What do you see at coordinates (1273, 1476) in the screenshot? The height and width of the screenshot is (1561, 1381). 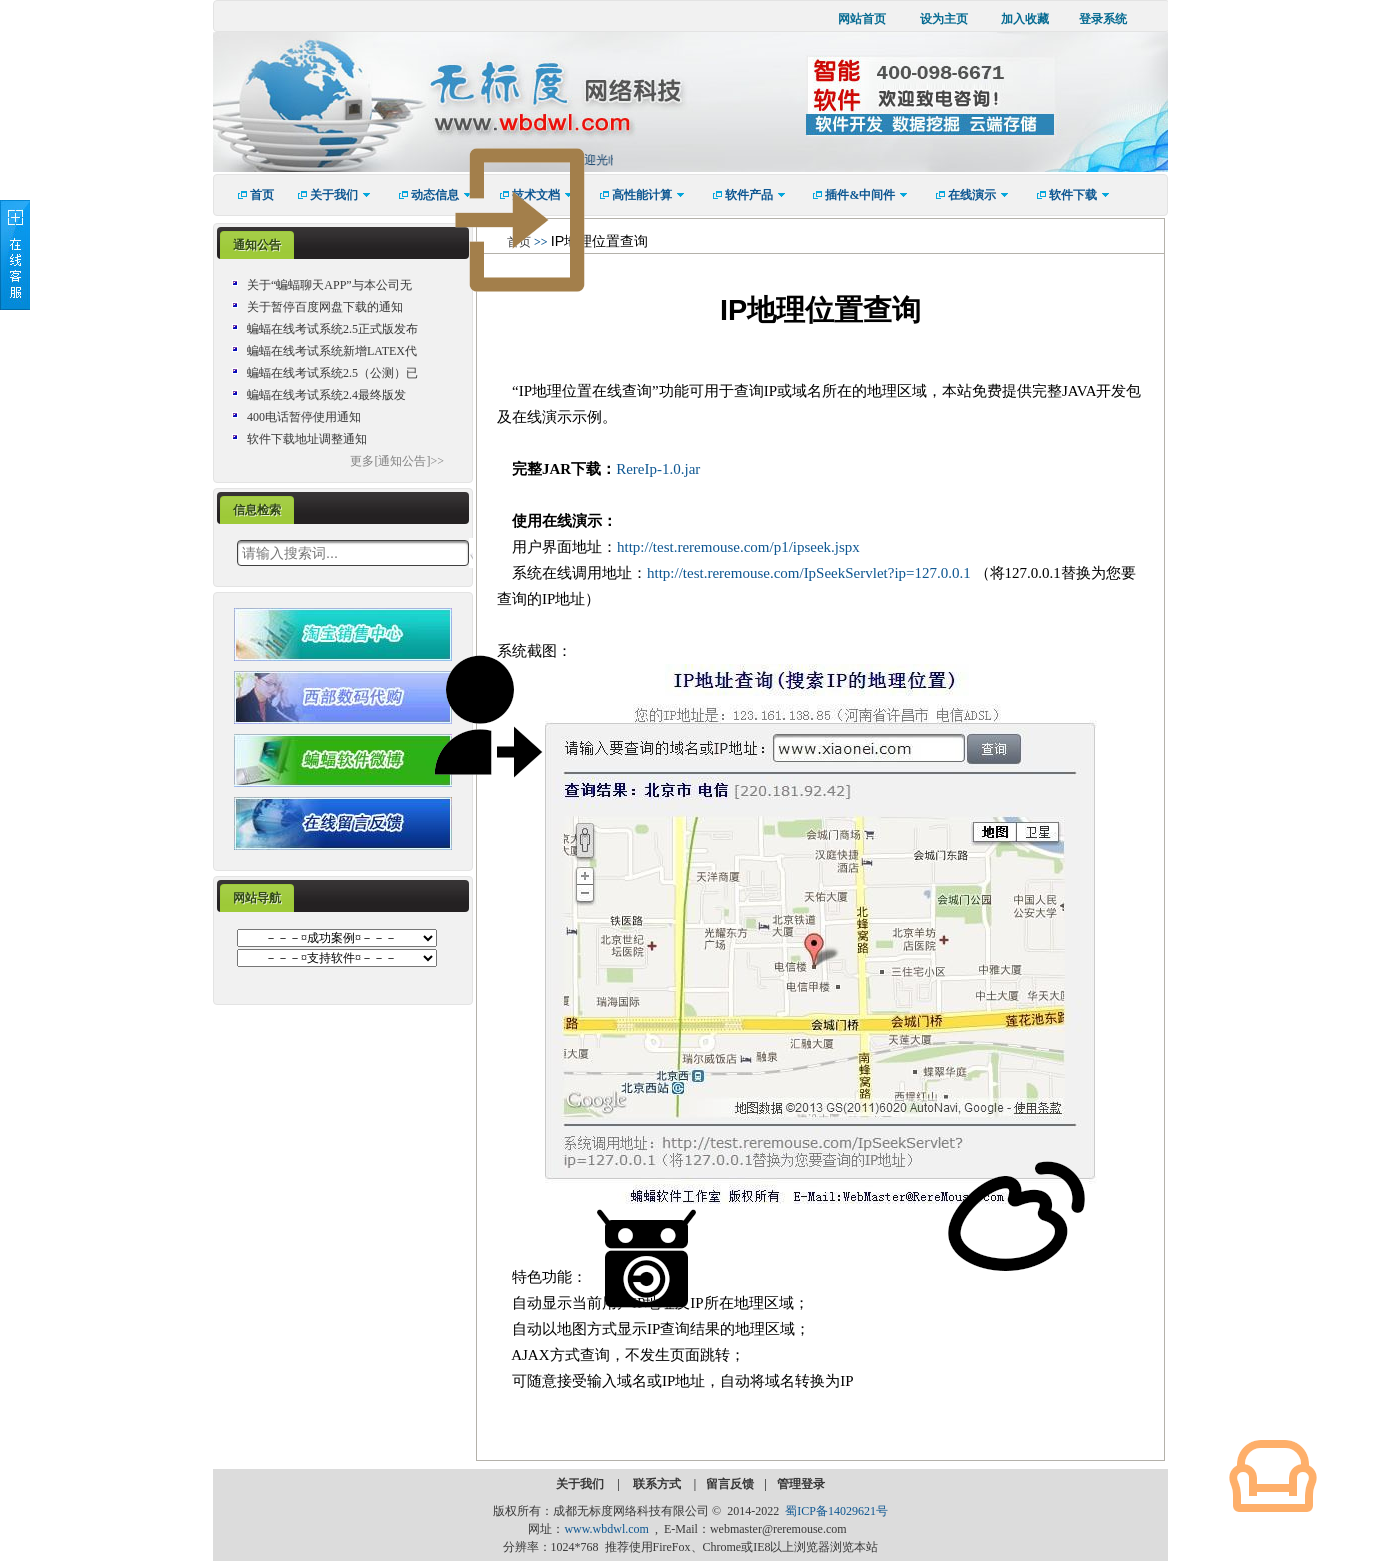 I see `browse furniture or home decor items` at bounding box center [1273, 1476].